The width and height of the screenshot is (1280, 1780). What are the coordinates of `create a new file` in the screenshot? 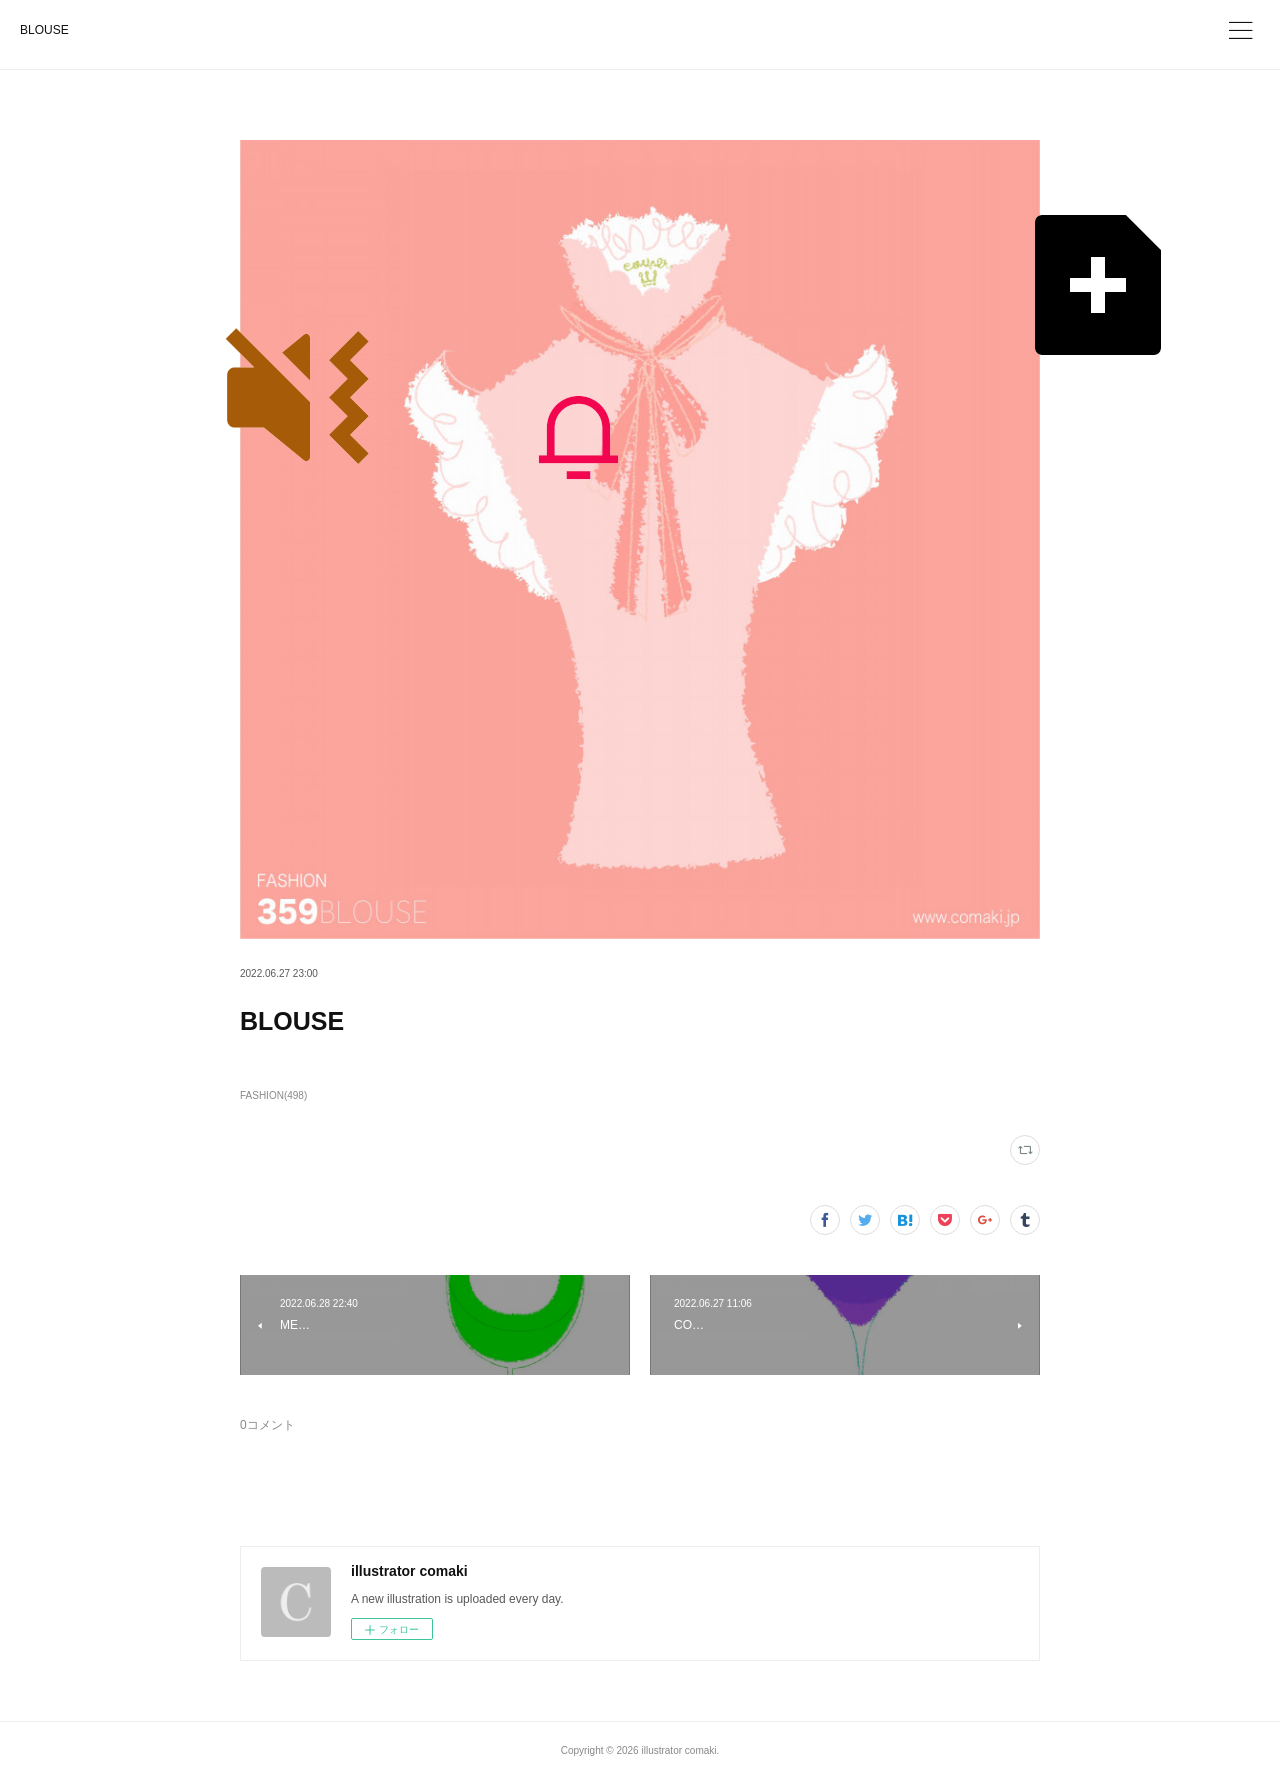 It's located at (1098, 285).